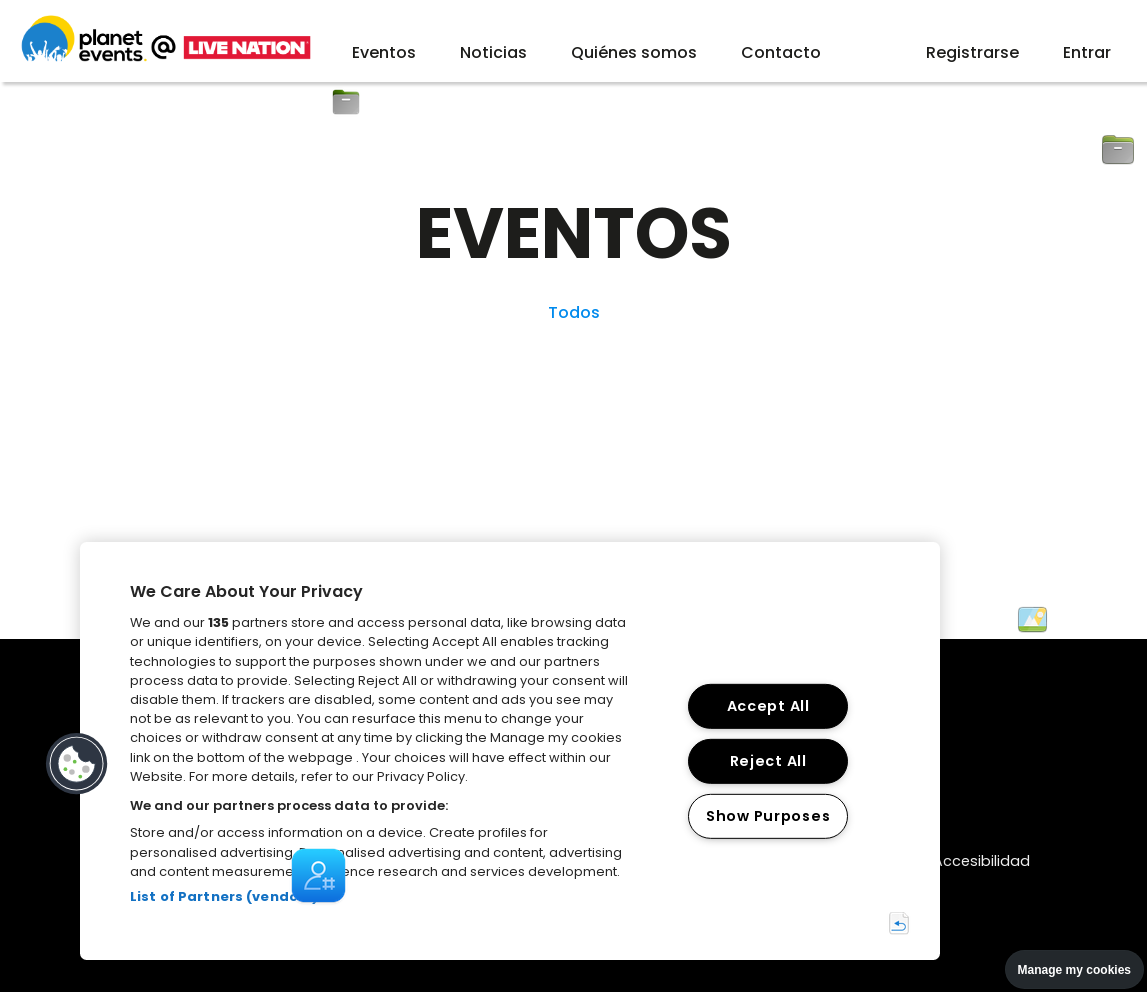 Image resolution: width=1147 pixels, height=992 pixels. What do you see at coordinates (899, 923) in the screenshot?
I see `revert document to previous version` at bounding box center [899, 923].